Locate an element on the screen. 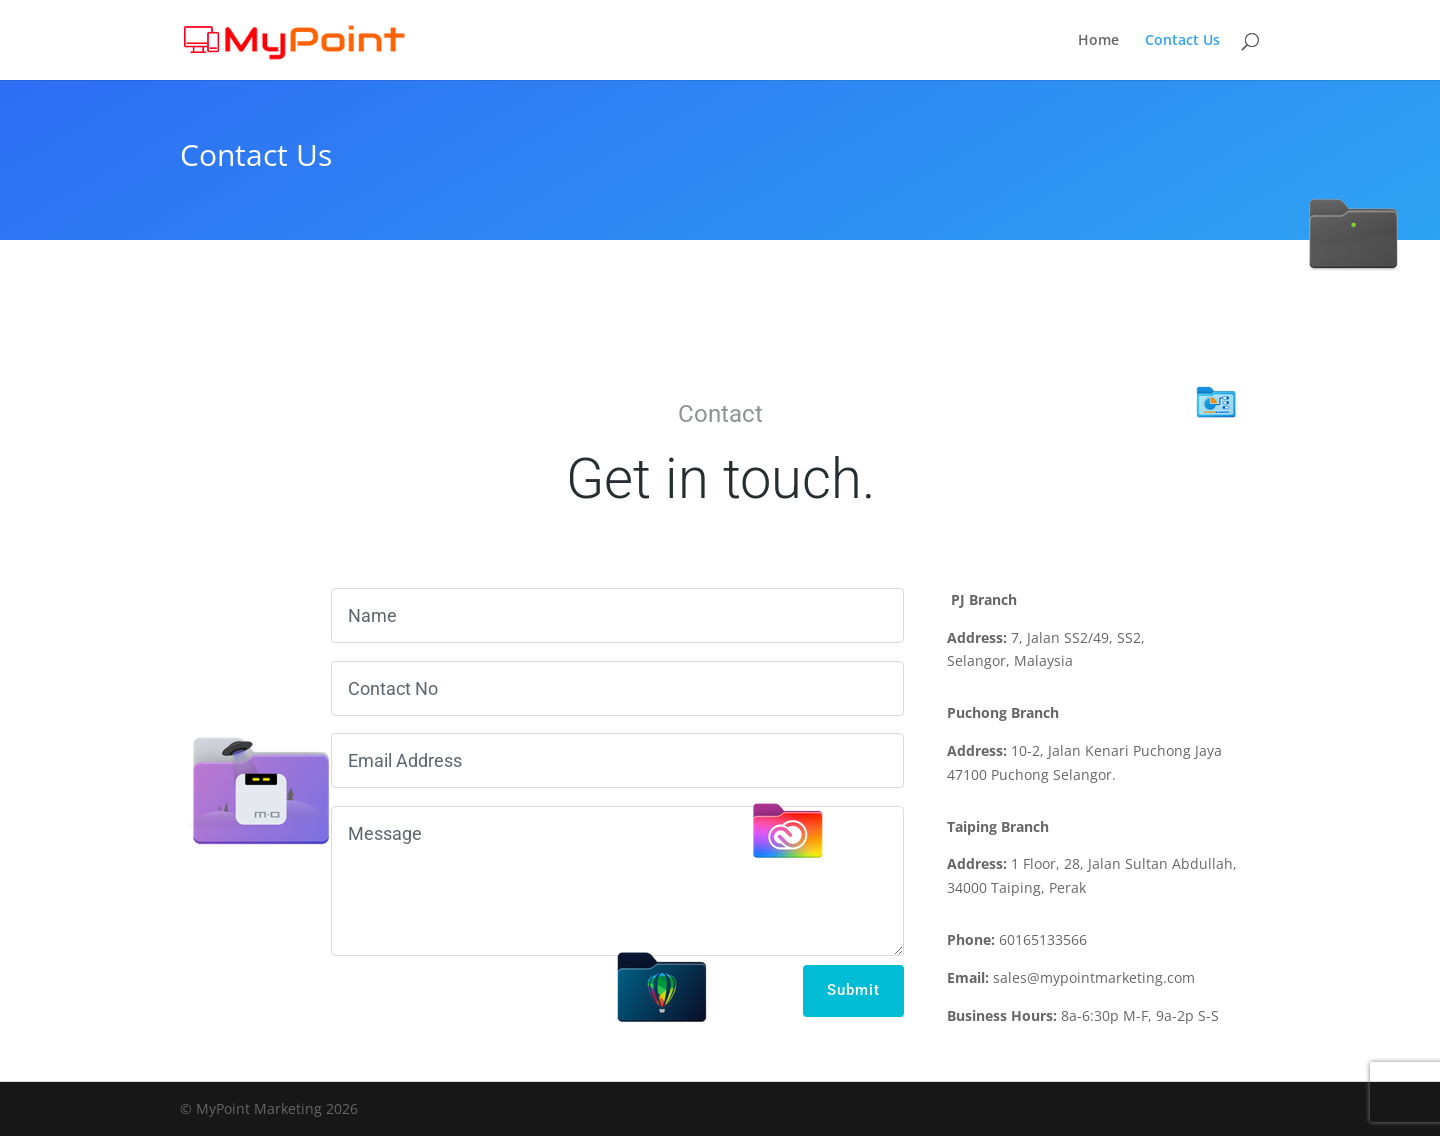 This screenshot has height=1136, width=1440. open motrix download manager folder is located at coordinates (260, 796).